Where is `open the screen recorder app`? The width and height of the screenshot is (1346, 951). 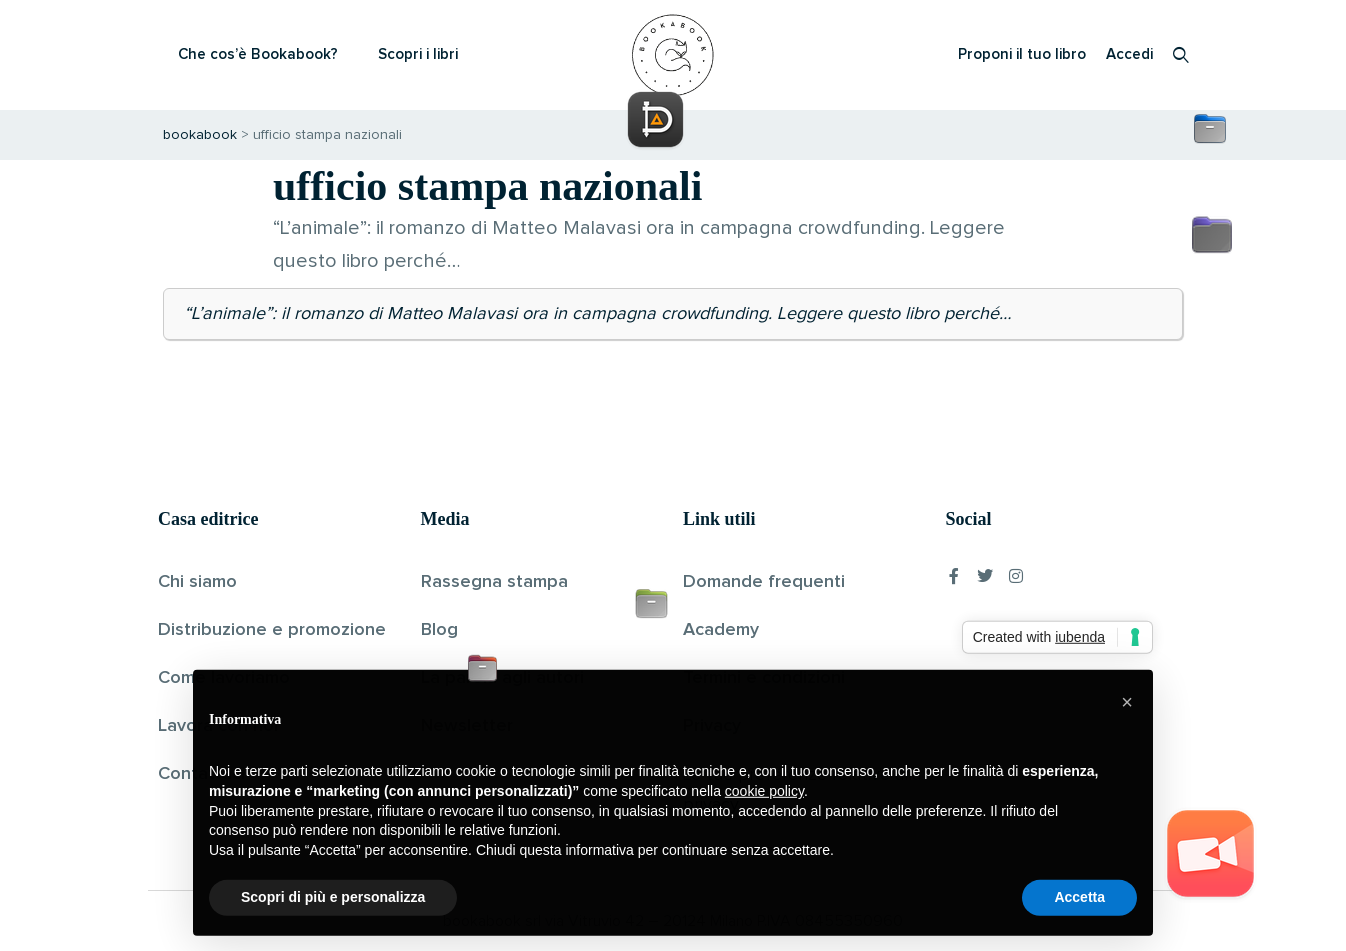 open the screen recorder app is located at coordinates (1210, 853).